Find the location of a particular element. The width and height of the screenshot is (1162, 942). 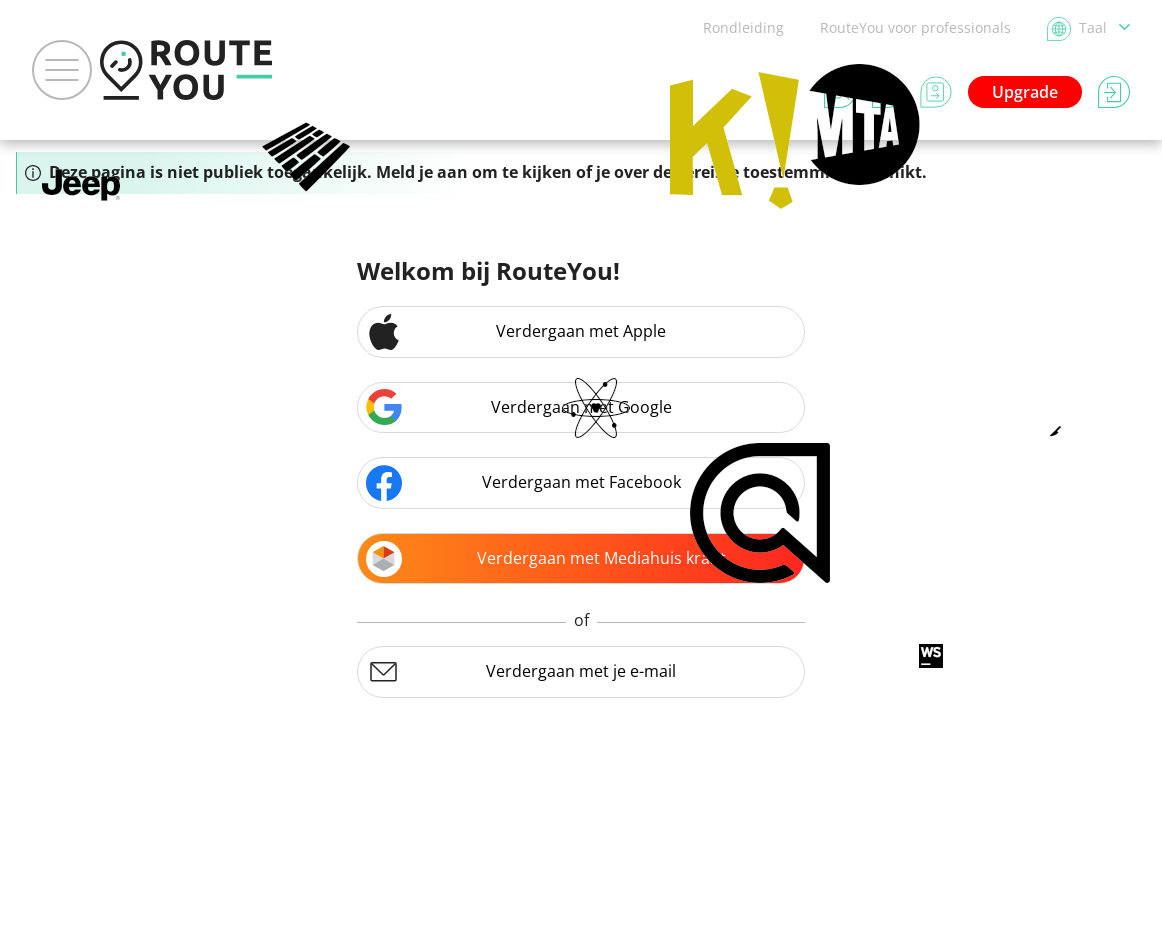

slice or cut selected object is located at coordinates (1056, 431).